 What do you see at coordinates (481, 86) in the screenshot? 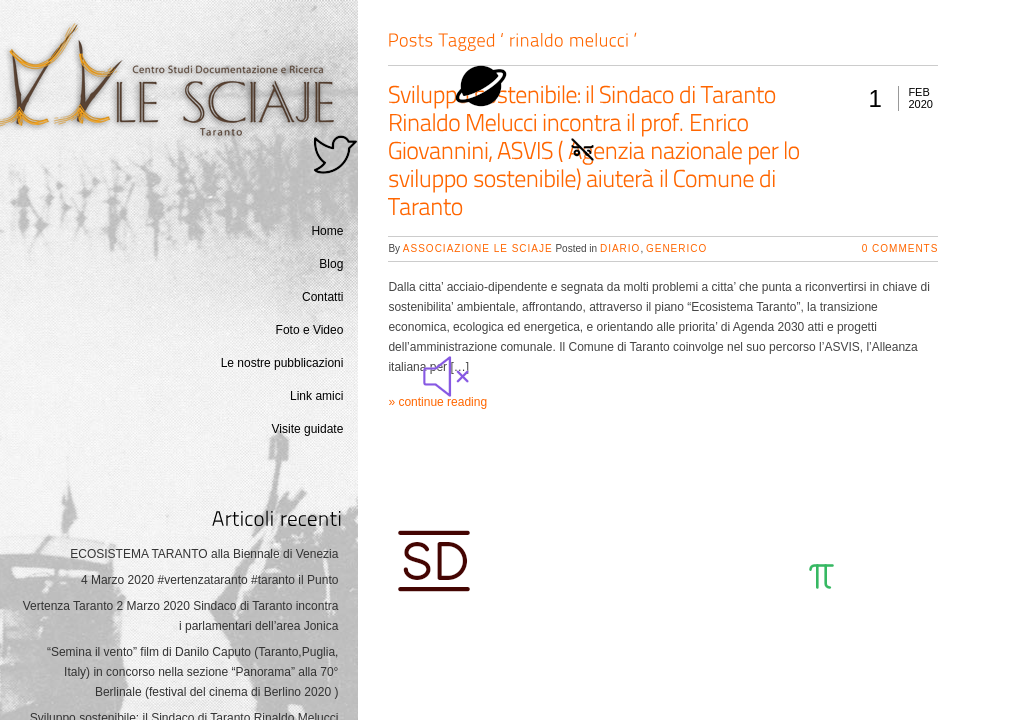
I see `explore global or worldwide content` at bounding box center [481, 86].